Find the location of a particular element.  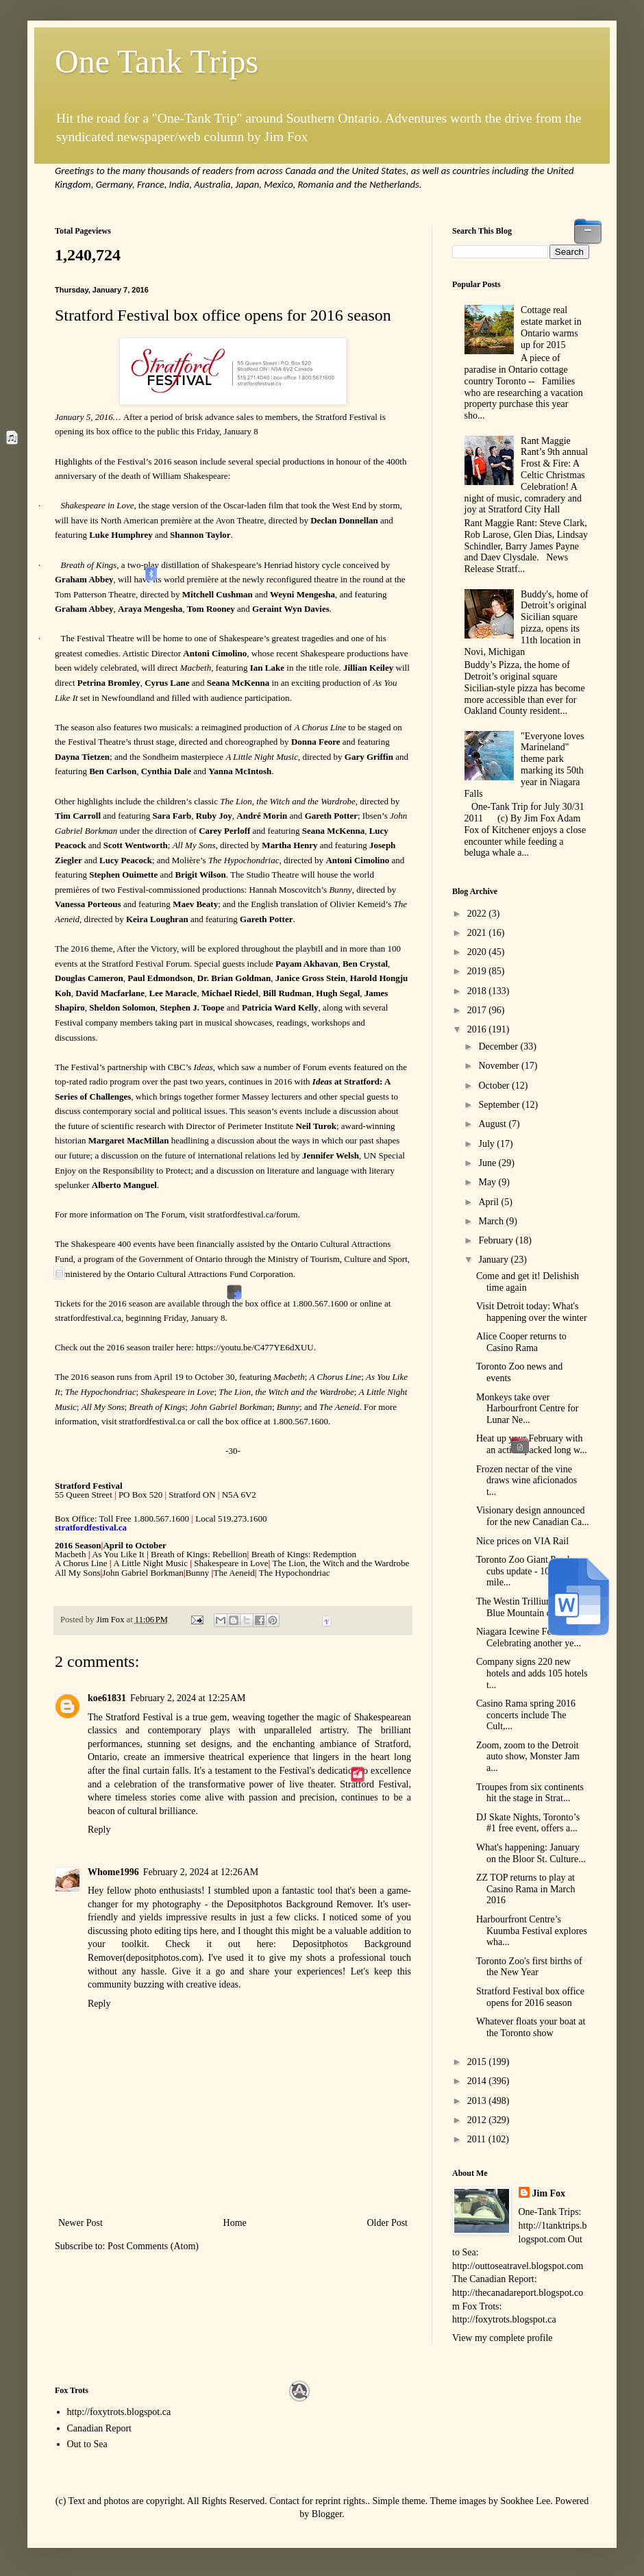

access bluetooth settings is located at coordinates (151, 573).